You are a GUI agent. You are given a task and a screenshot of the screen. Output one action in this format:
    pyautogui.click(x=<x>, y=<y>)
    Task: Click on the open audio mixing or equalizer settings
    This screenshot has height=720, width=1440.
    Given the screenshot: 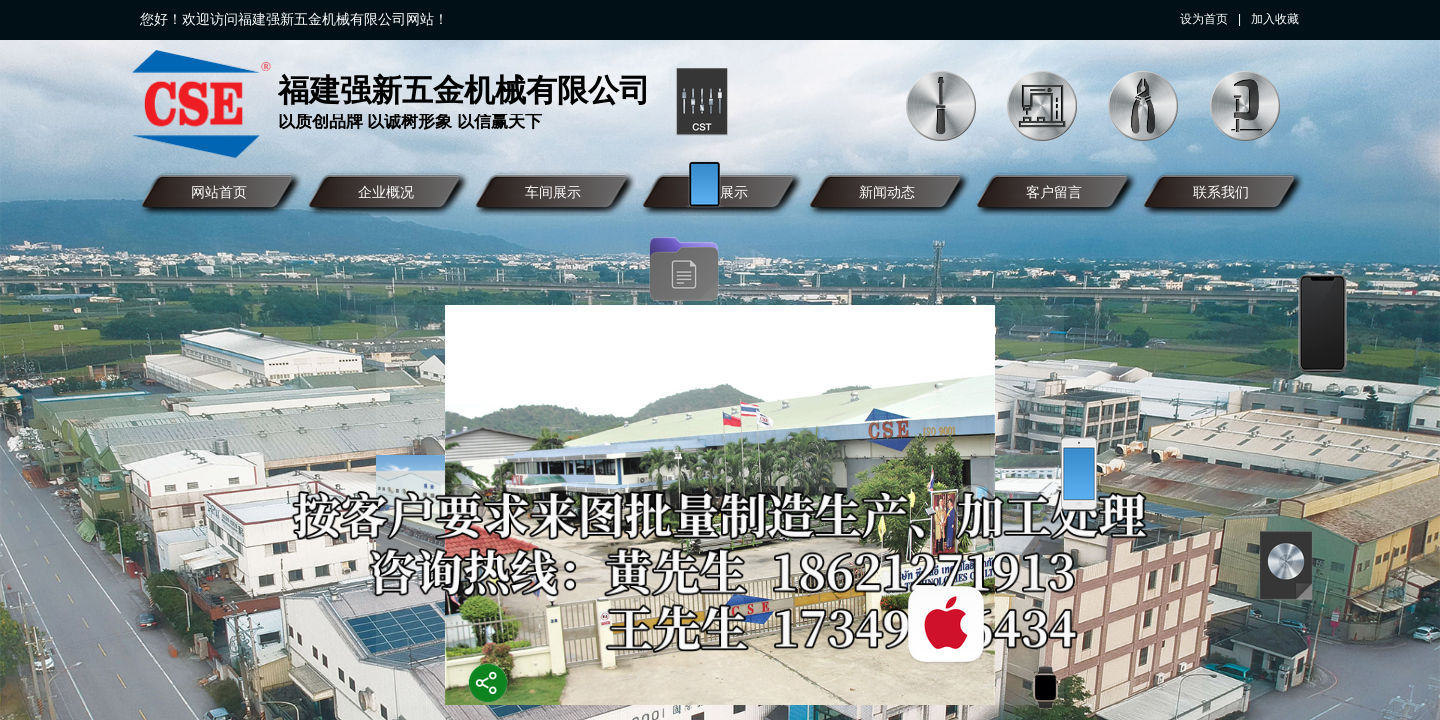 What is the action you would take?
    pyautogui.click(x=702, y=103)
    